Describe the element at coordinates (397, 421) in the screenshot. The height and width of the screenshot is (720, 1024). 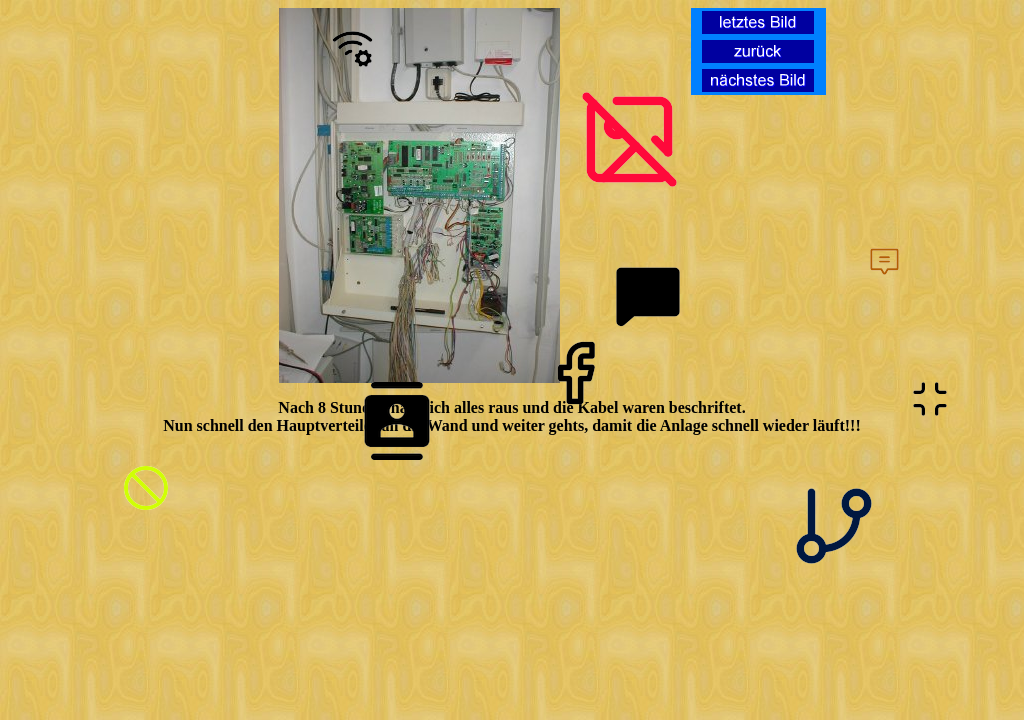
I see `access your contacts list` at that location.